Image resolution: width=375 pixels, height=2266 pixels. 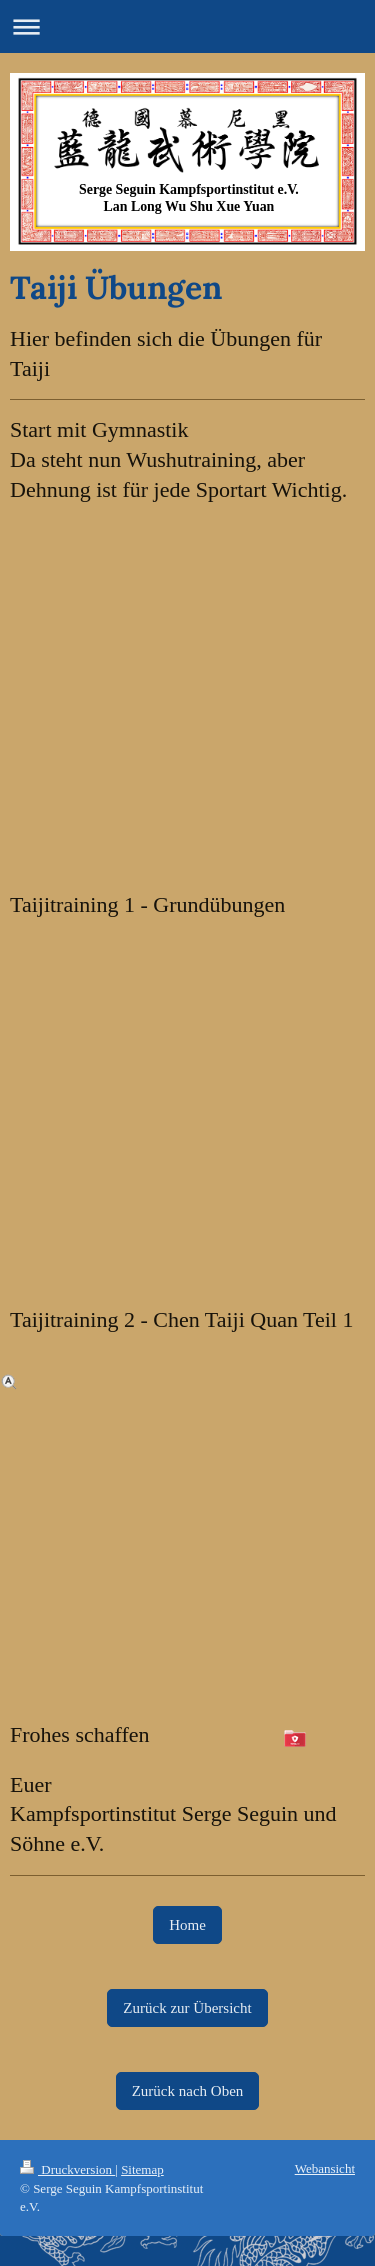 What do you see at coordinates (9, 1382) in the screenshot?
I see `search within emails or messages` at bounding box center [9, 1382].